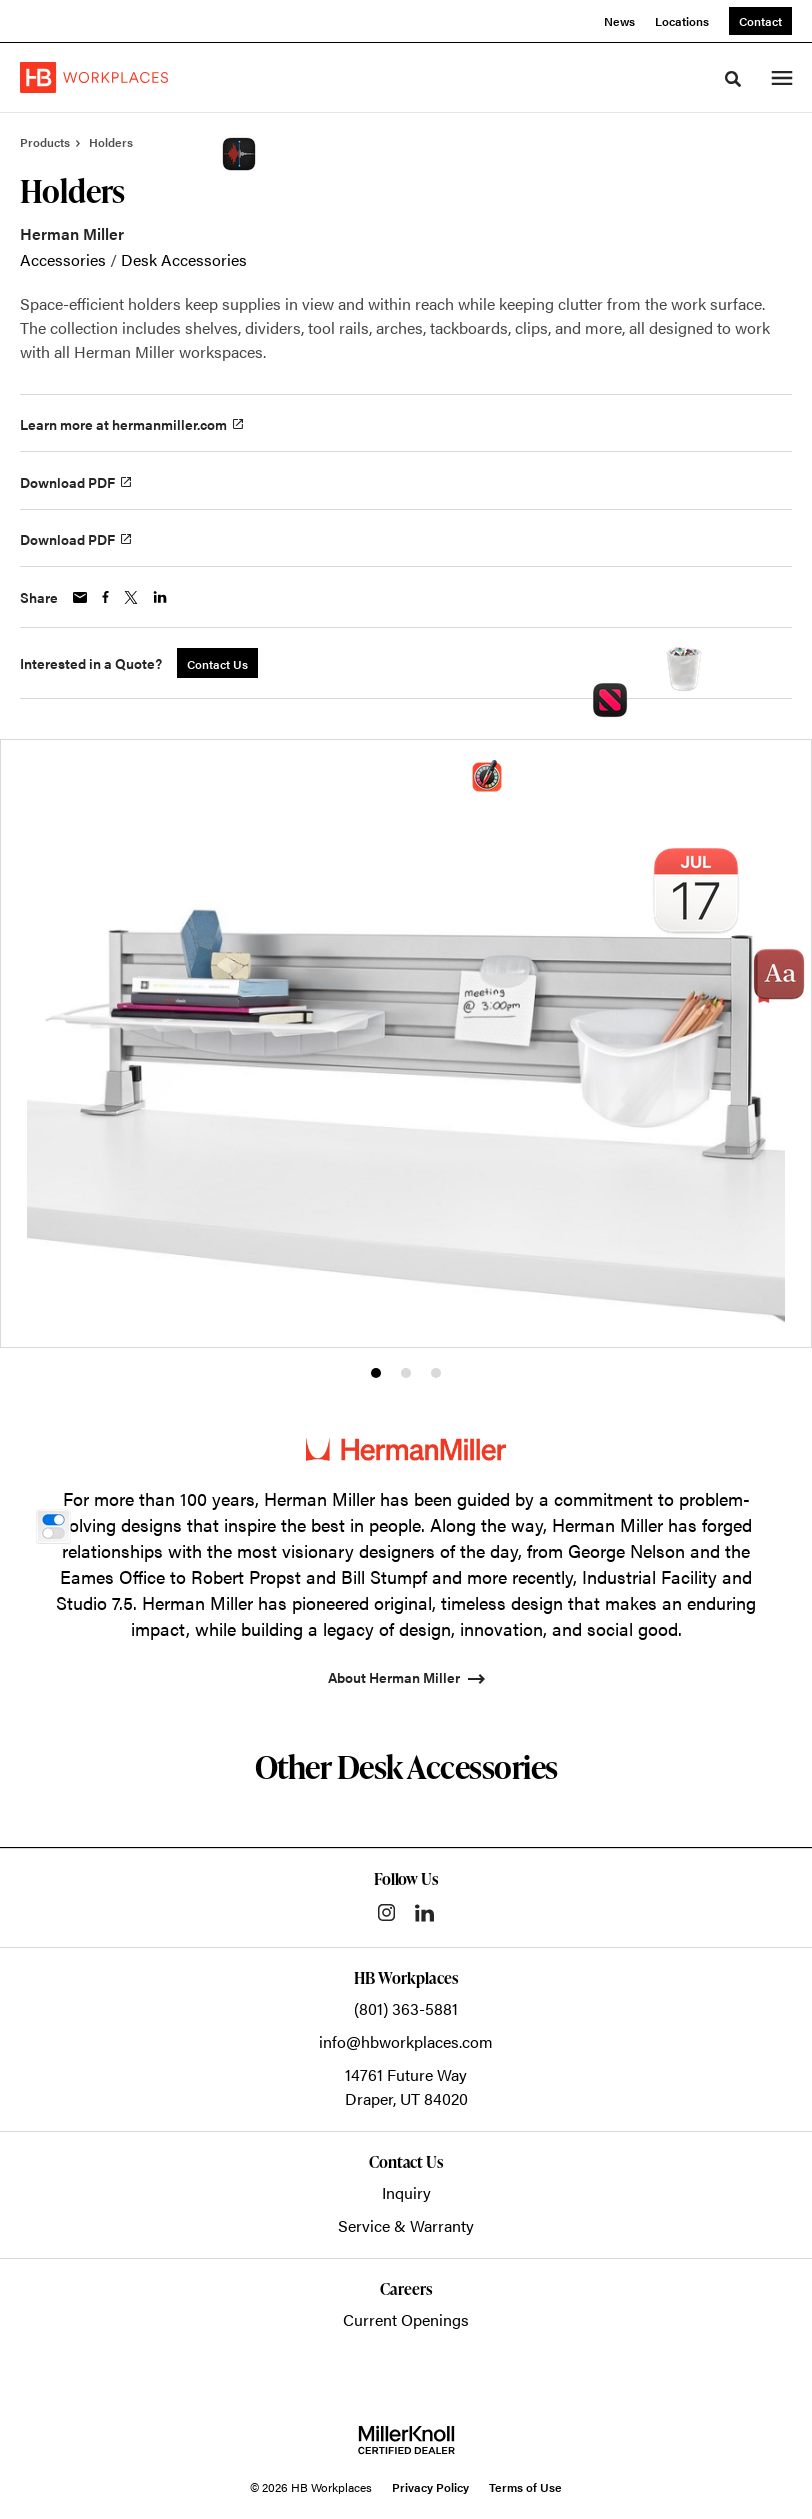  What do you see at coordinates (696, 890) in the screenshot?
I see `open the calendar app` at bounding box center [696, 890].